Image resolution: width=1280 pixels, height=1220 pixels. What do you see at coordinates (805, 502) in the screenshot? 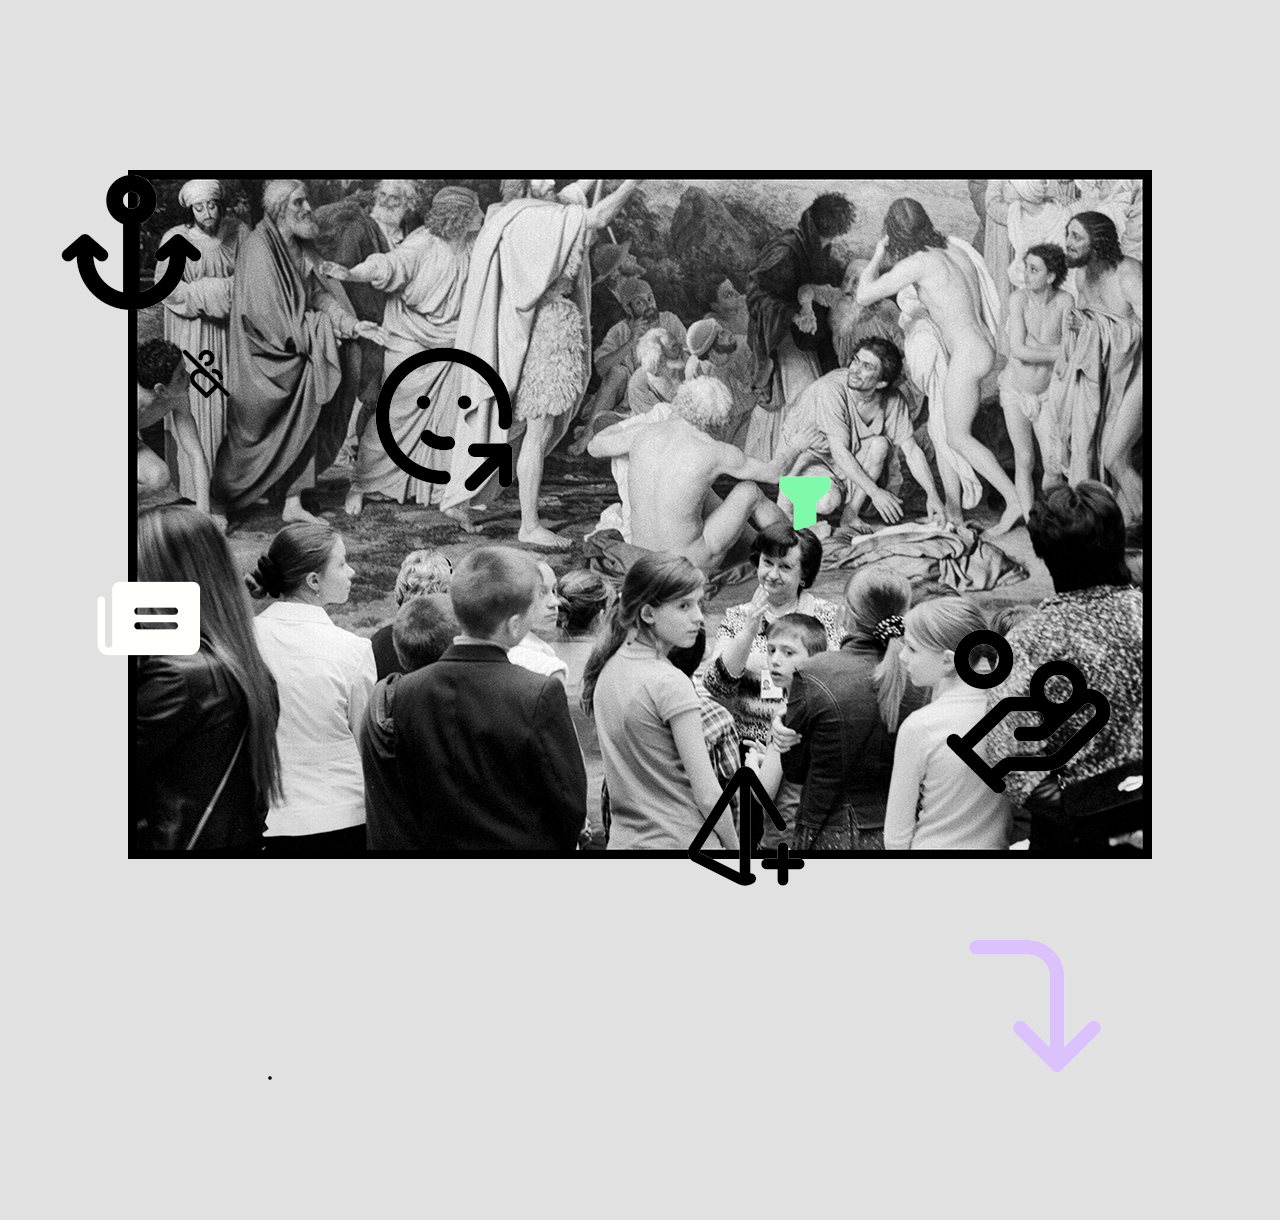
I see `filter or sort content` at bounding box center [805, 502].